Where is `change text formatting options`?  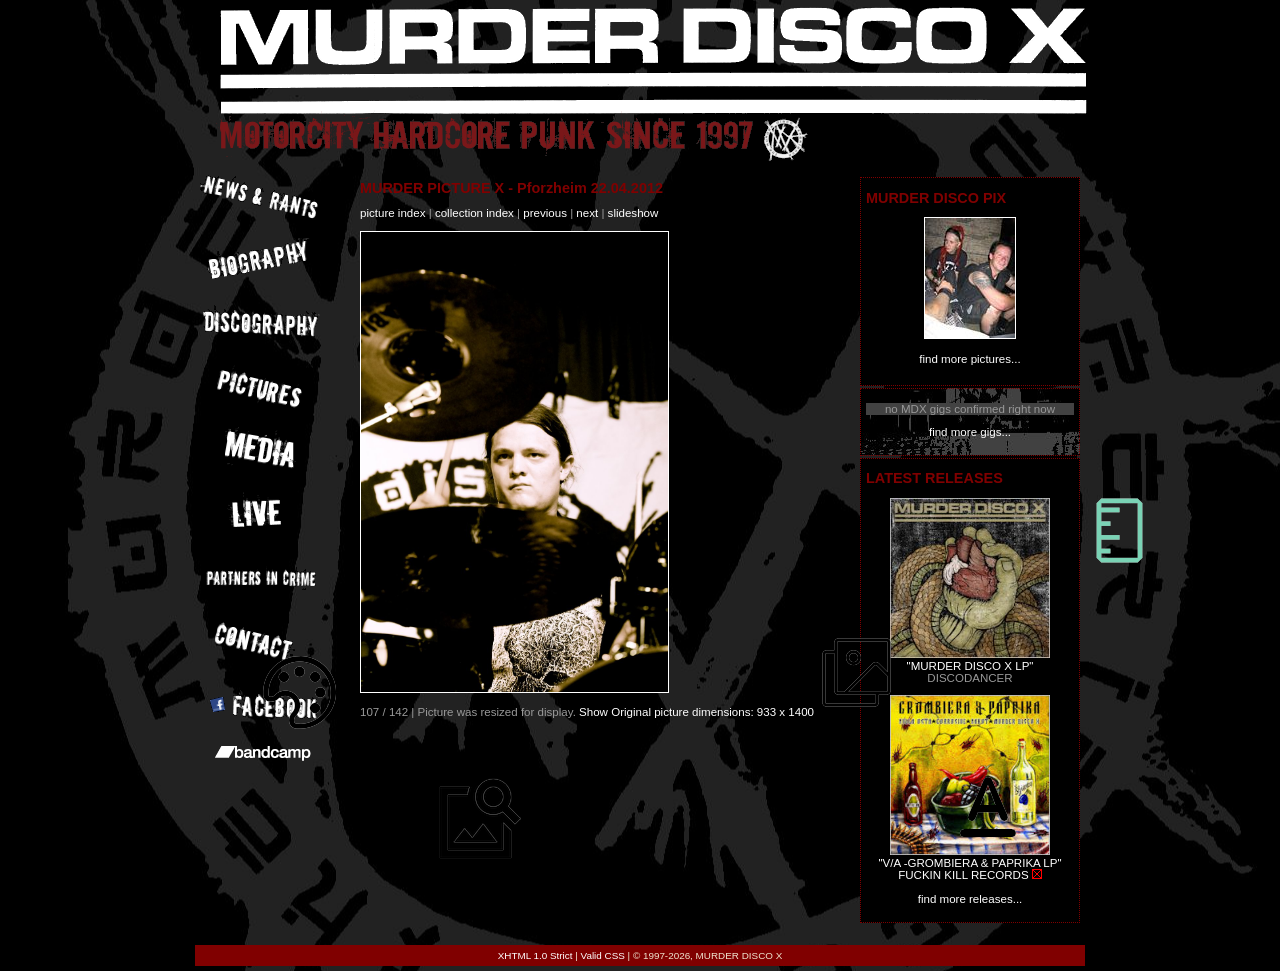
change text formatting options is located at coordinates (988, 809).